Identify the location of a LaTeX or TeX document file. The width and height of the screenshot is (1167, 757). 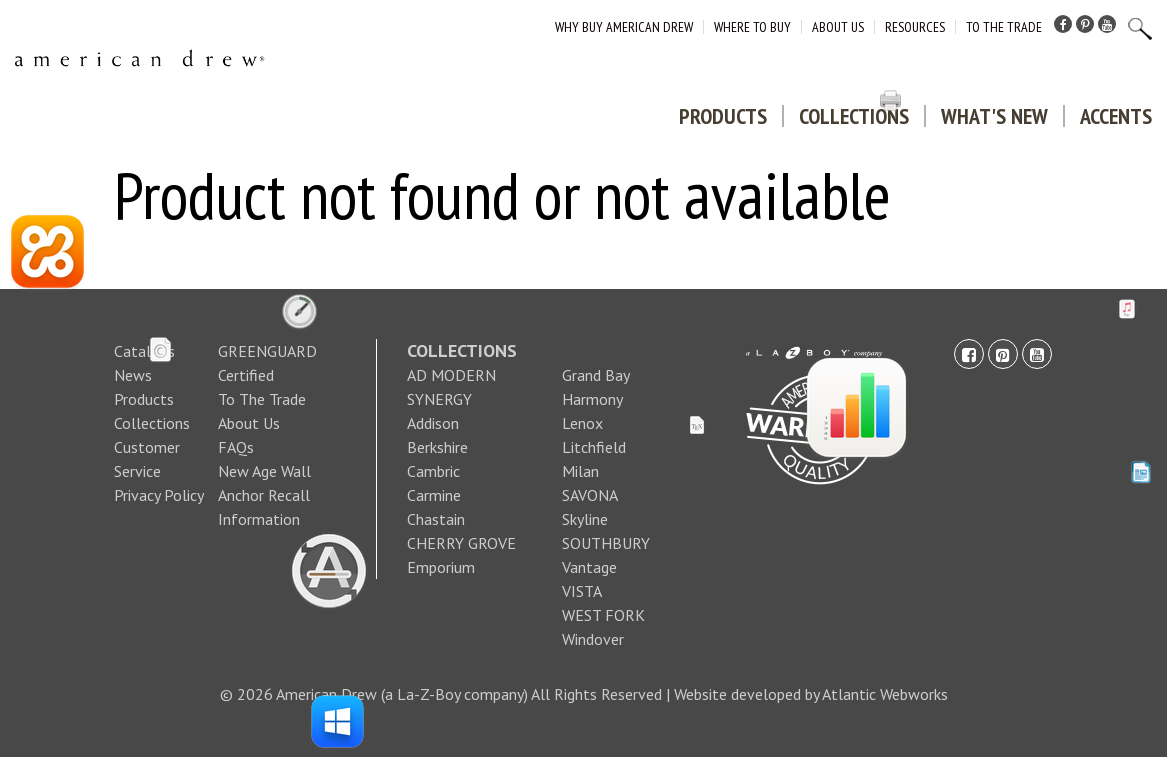
(697, 425).